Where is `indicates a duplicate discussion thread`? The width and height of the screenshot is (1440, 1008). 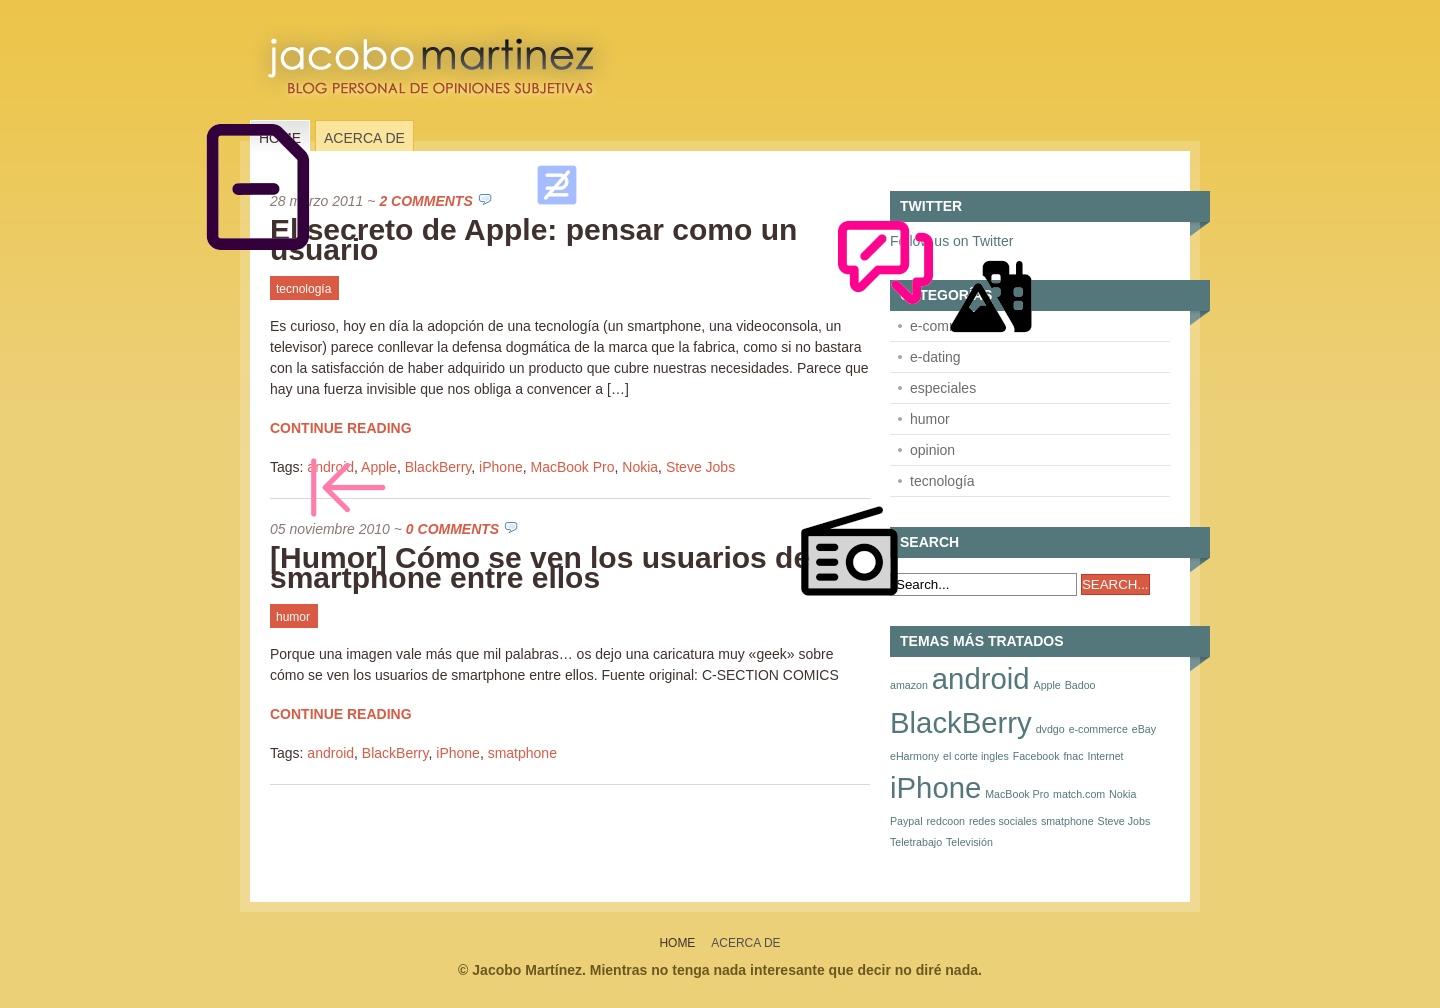
indicates a duplicate discussion thread is located at coordinates (885, 262).